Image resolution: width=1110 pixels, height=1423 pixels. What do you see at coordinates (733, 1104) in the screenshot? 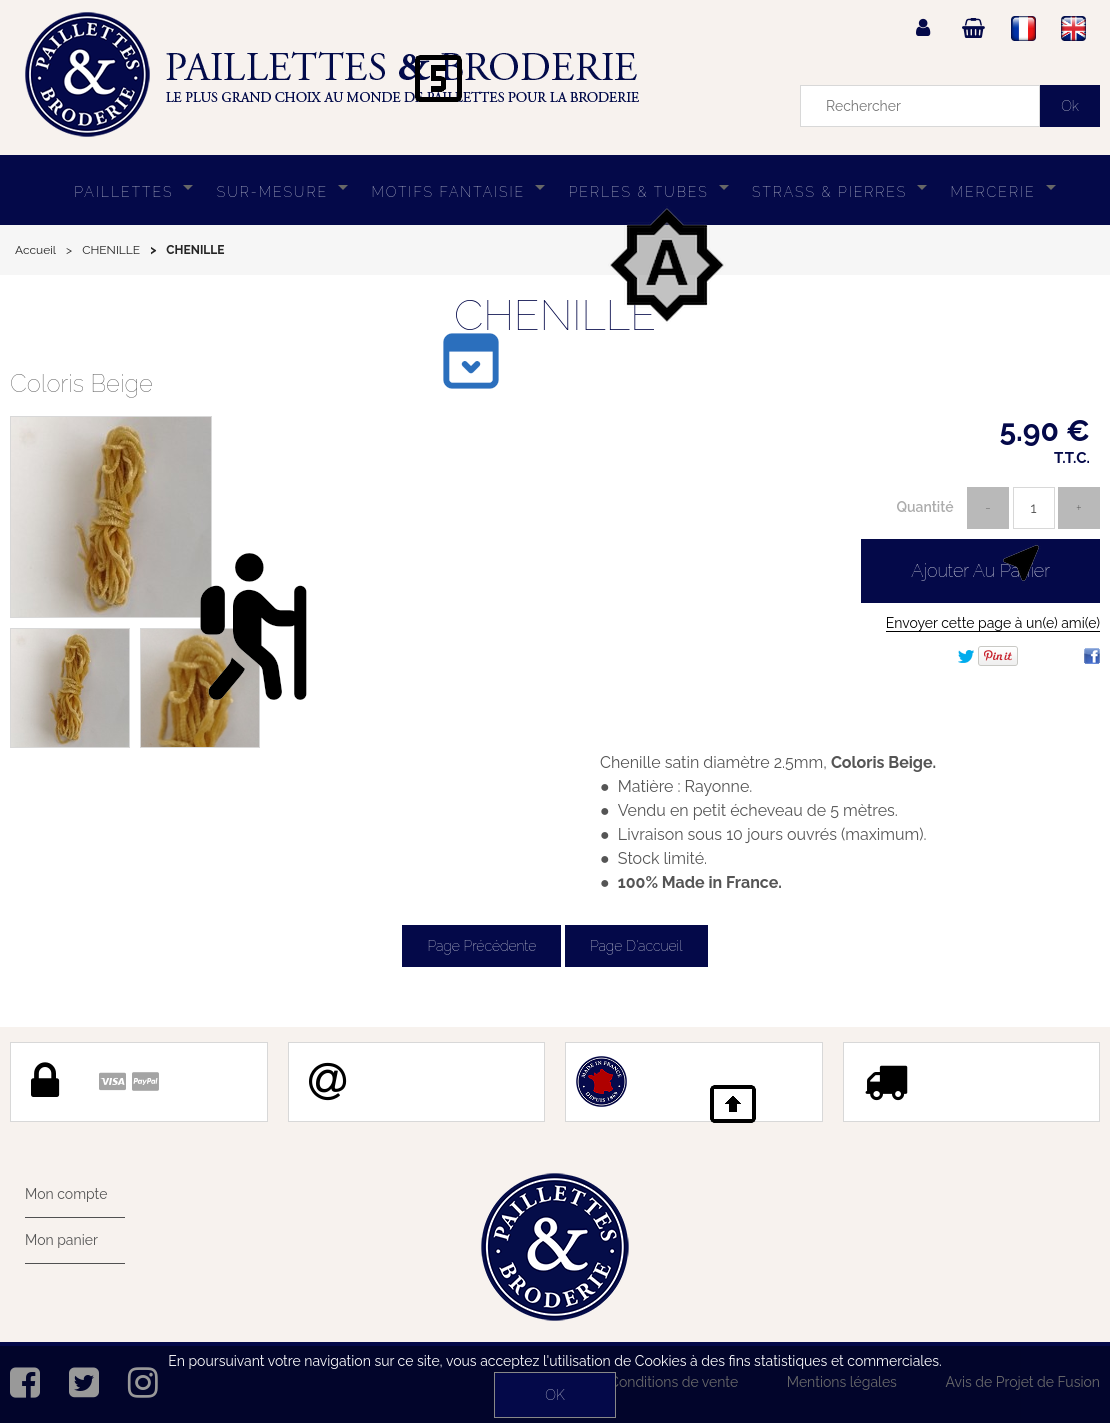
I see `present to all participants` at bounding box center [733, 1104].